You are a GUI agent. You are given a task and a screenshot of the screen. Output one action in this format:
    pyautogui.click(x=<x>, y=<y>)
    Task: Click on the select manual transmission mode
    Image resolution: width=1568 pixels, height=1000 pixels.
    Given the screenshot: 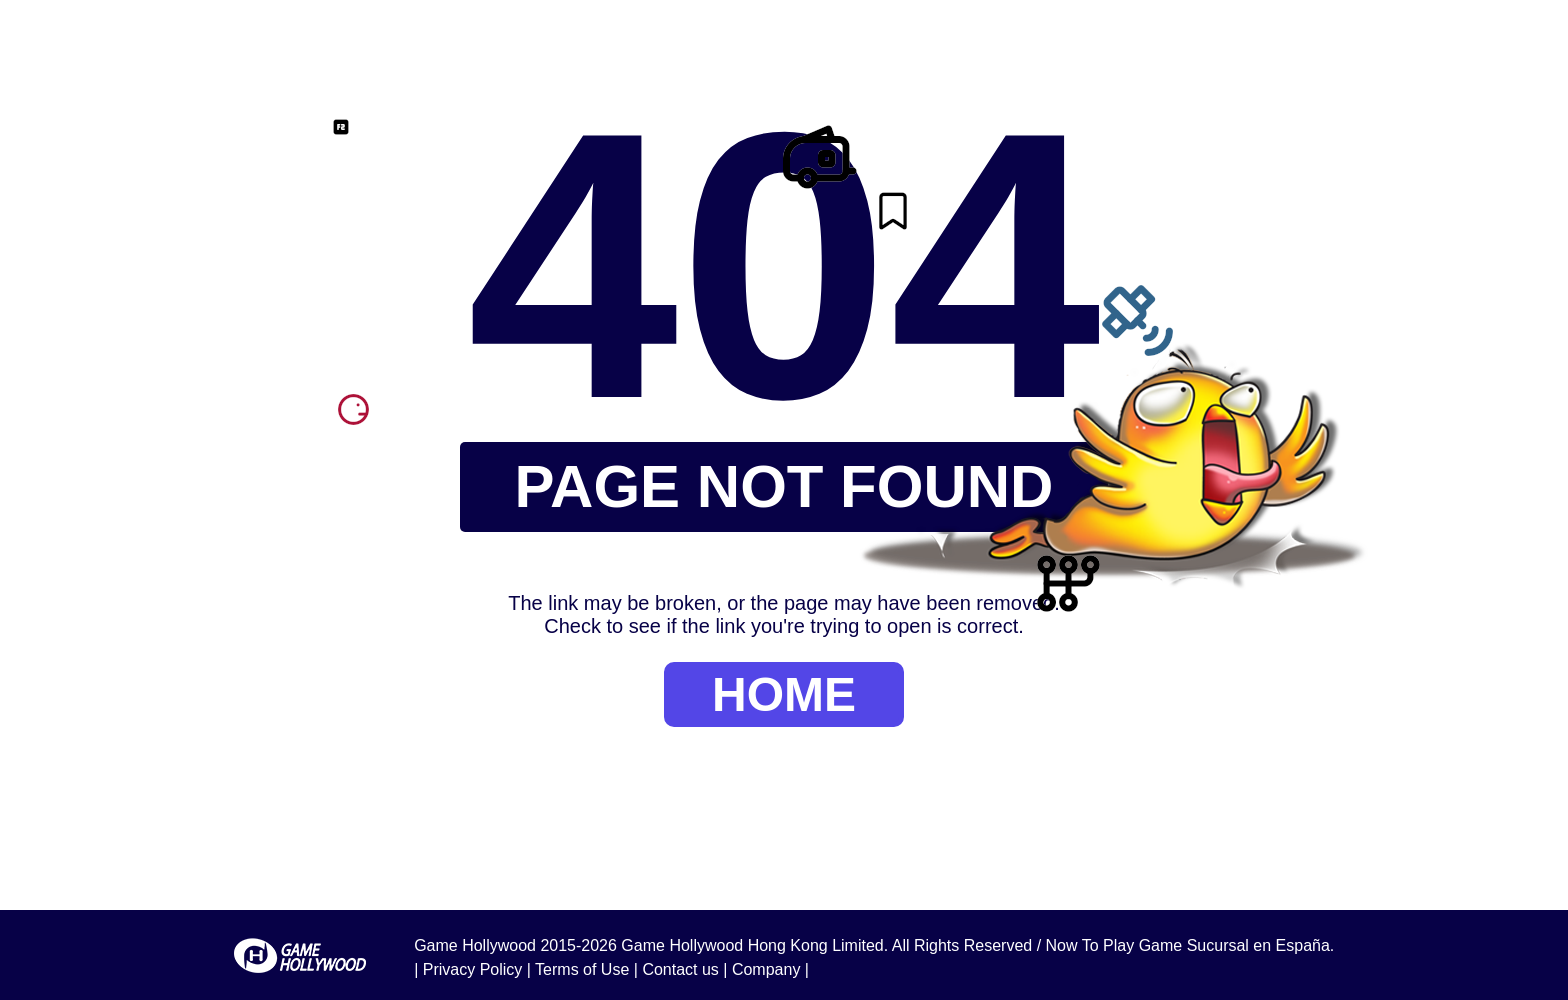 What is the action you would take?
    pyautogui.click(x=1068, y=583)
    